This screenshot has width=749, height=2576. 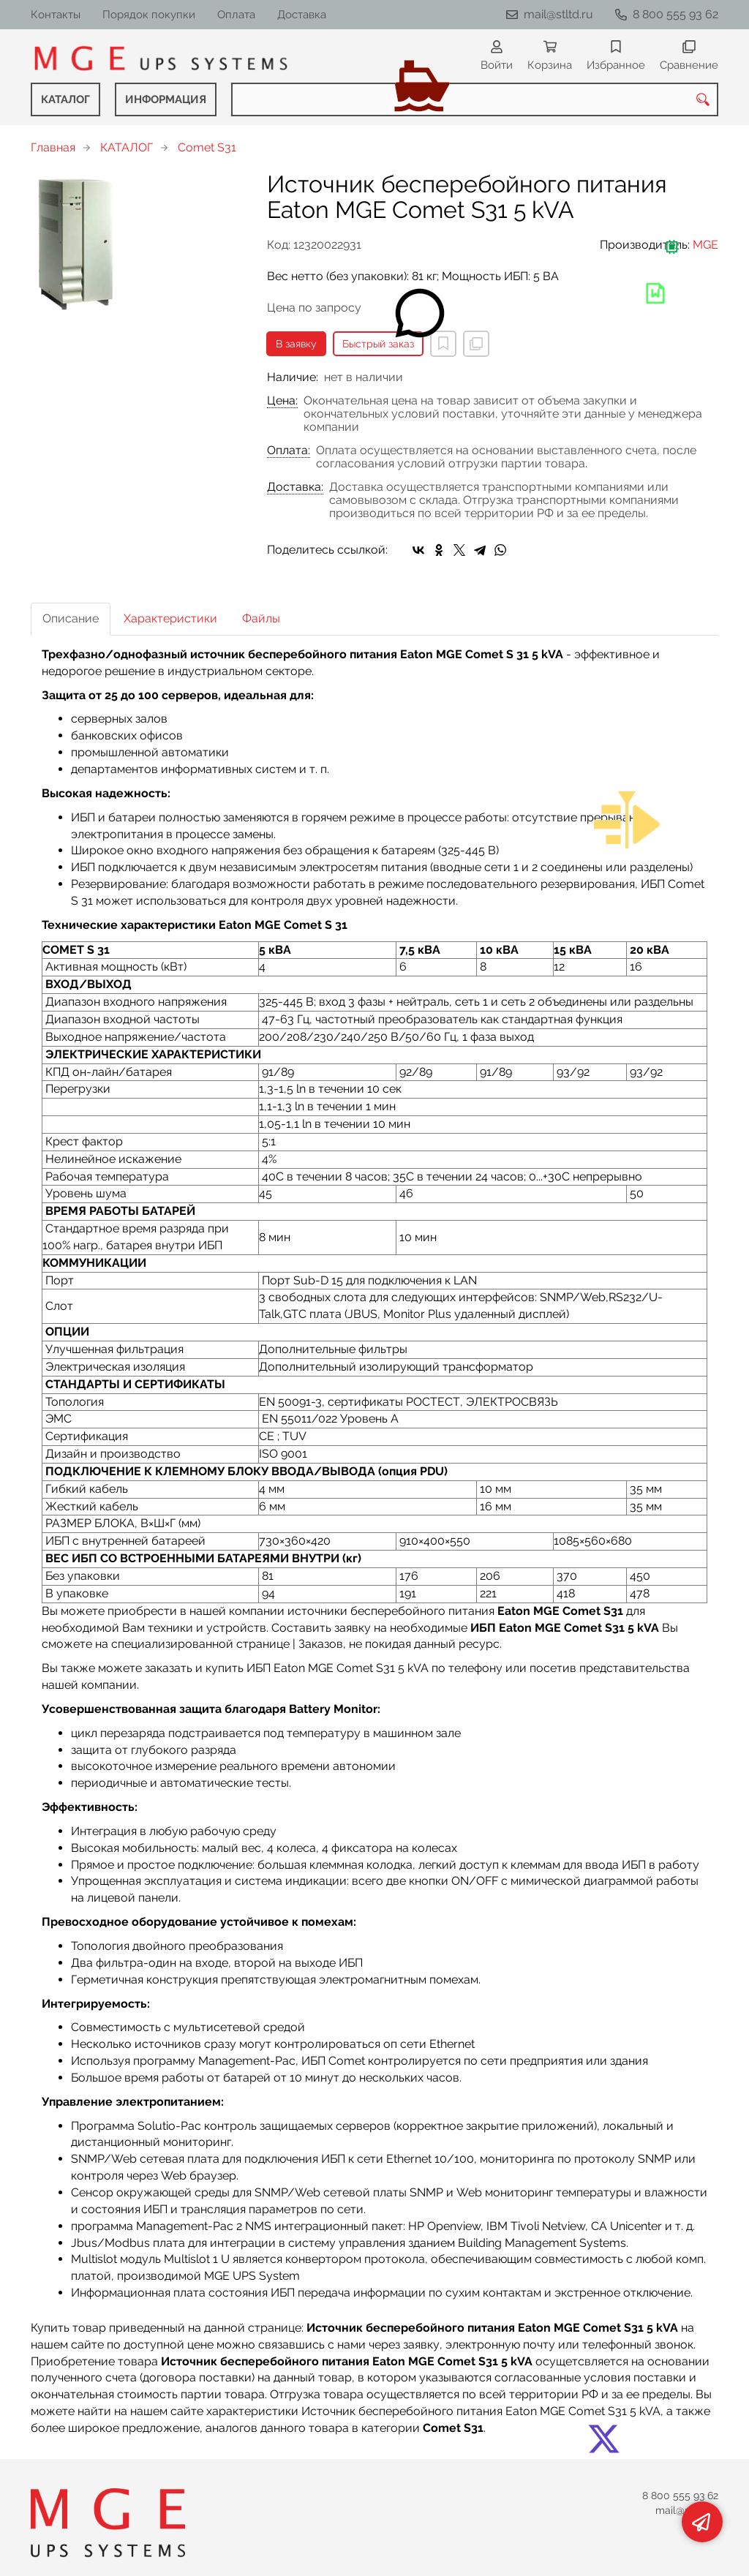 I want to click on open kdenlive video editor, so click(x=627, y=820).